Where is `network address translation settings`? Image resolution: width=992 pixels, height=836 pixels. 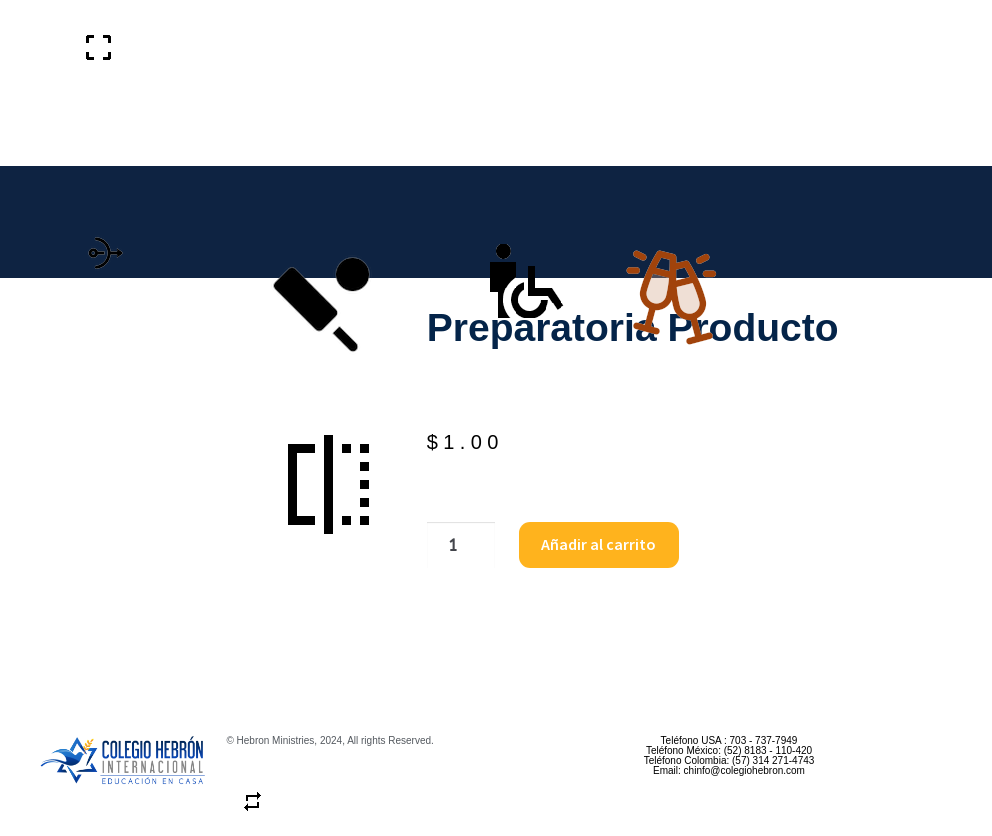
network address translation settings is located at coordinates (106, 253).